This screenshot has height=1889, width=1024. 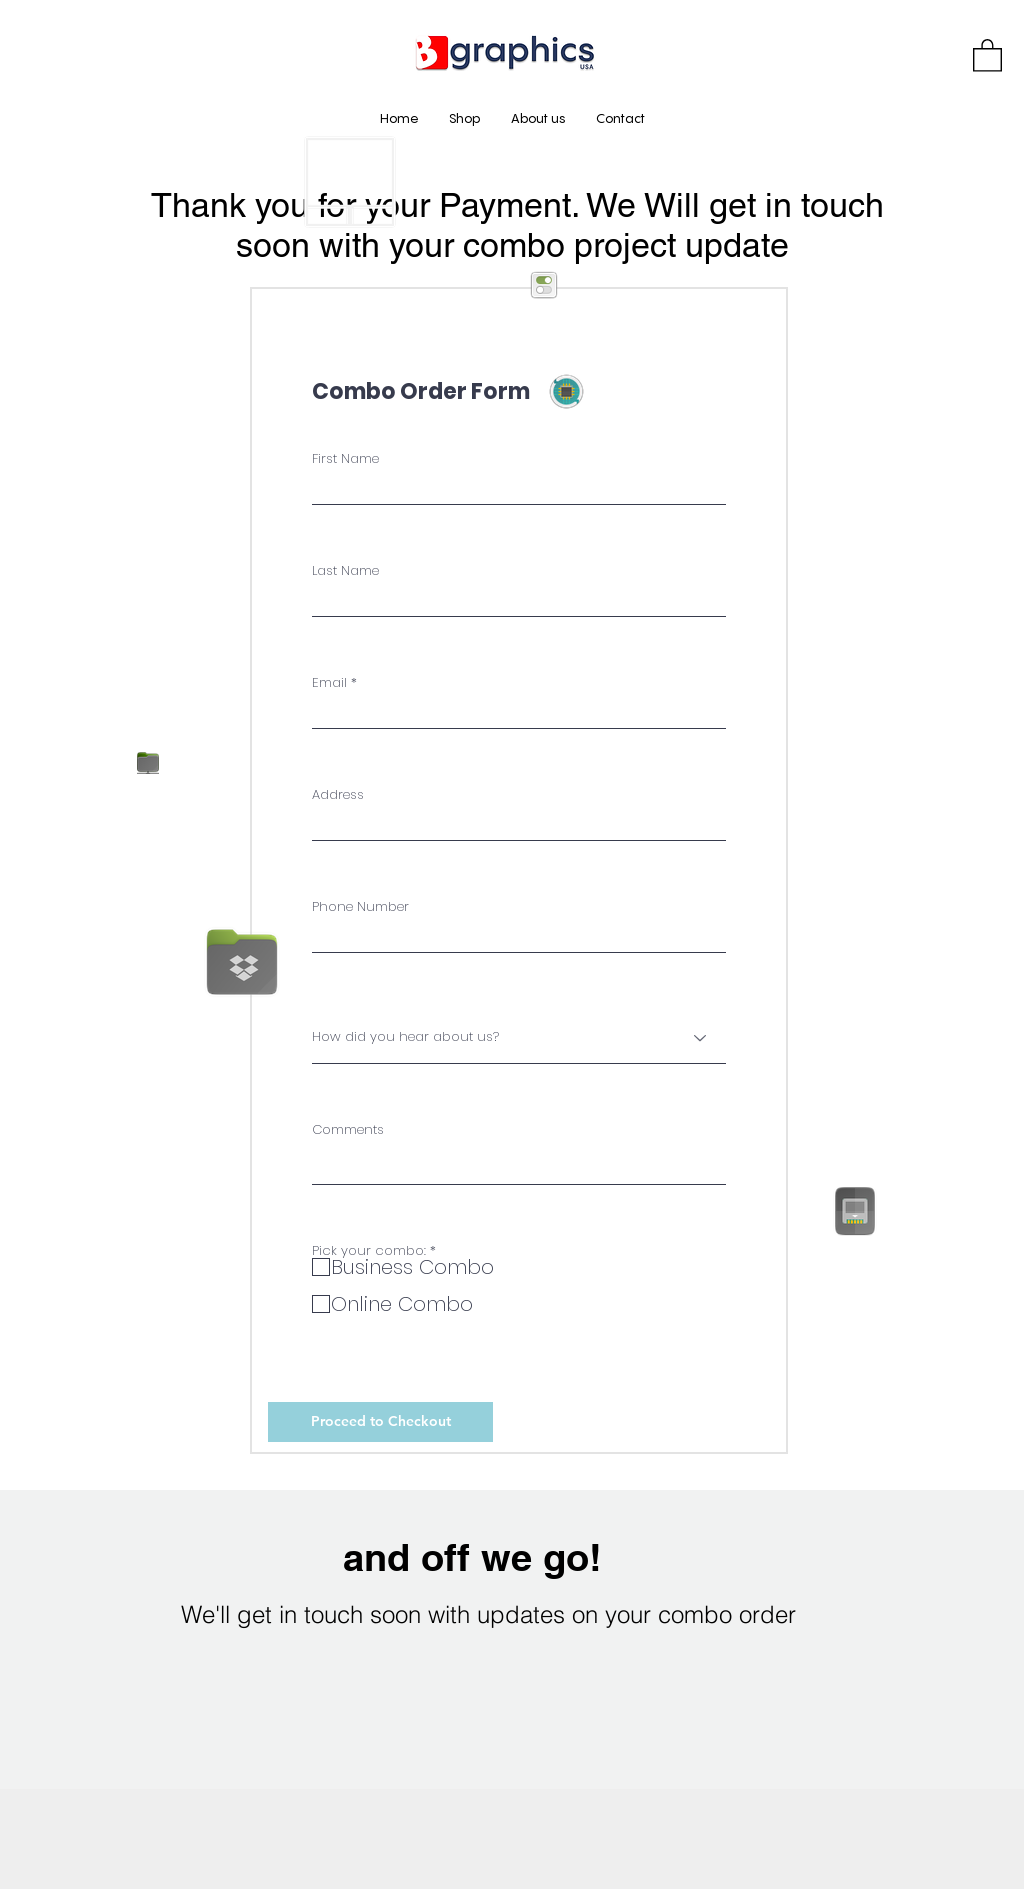 What do you see at coordinates (242, 962) in the screenshot?
I see `open your dropbox folder` at bounding box center [242, 962].